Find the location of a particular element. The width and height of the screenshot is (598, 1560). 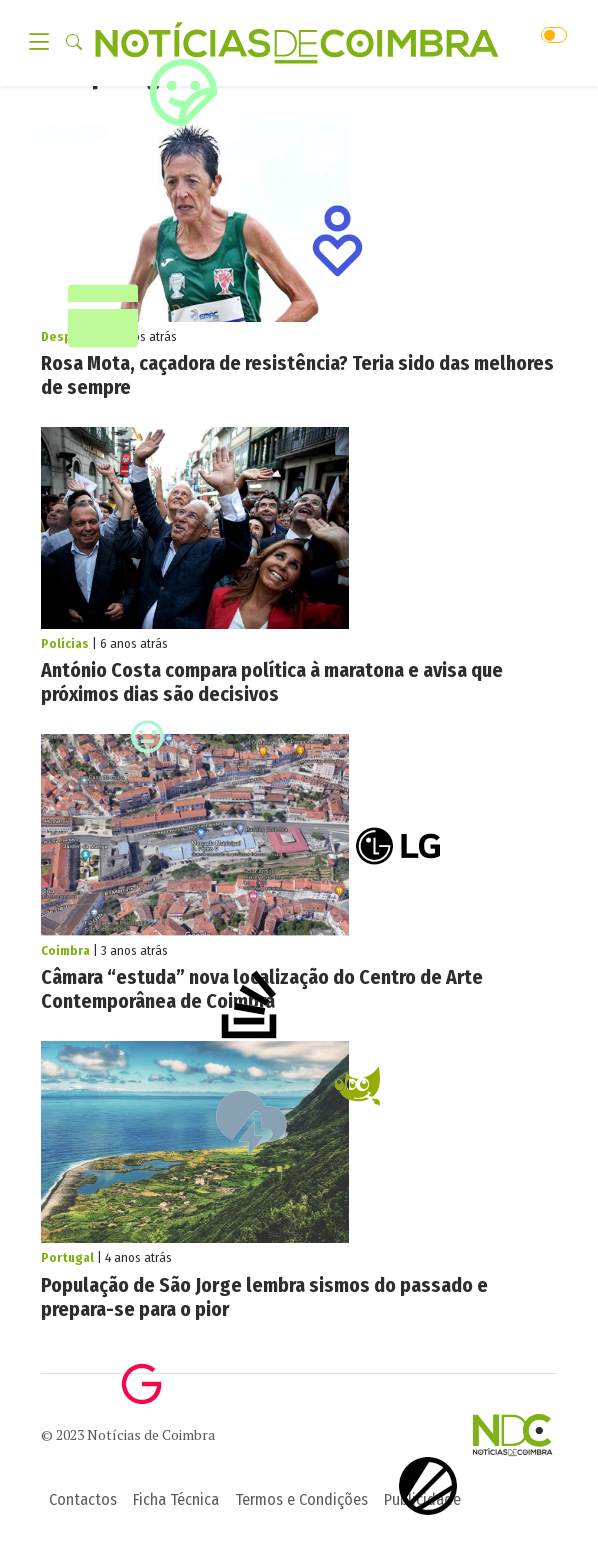

rate your experience as neutral is located at coordinates (147, 736).